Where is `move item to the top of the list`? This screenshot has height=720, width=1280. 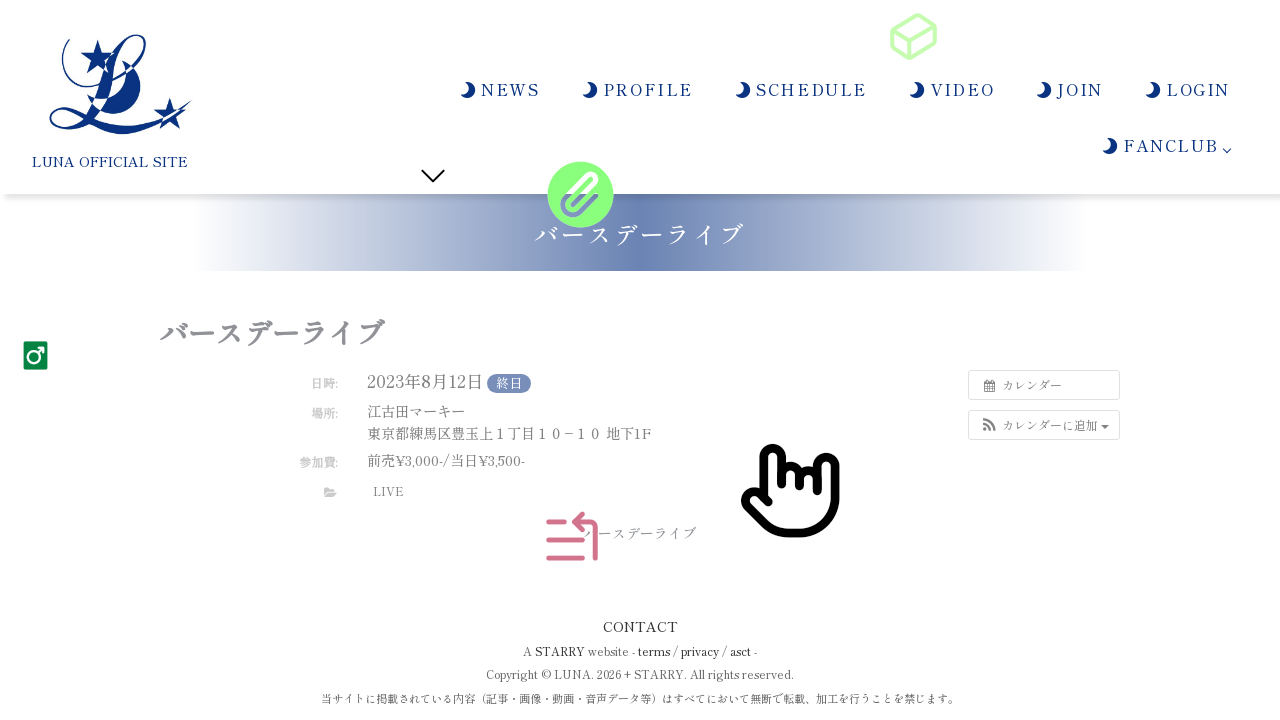
move item to the top of the list is located at coordinates (572, 540).